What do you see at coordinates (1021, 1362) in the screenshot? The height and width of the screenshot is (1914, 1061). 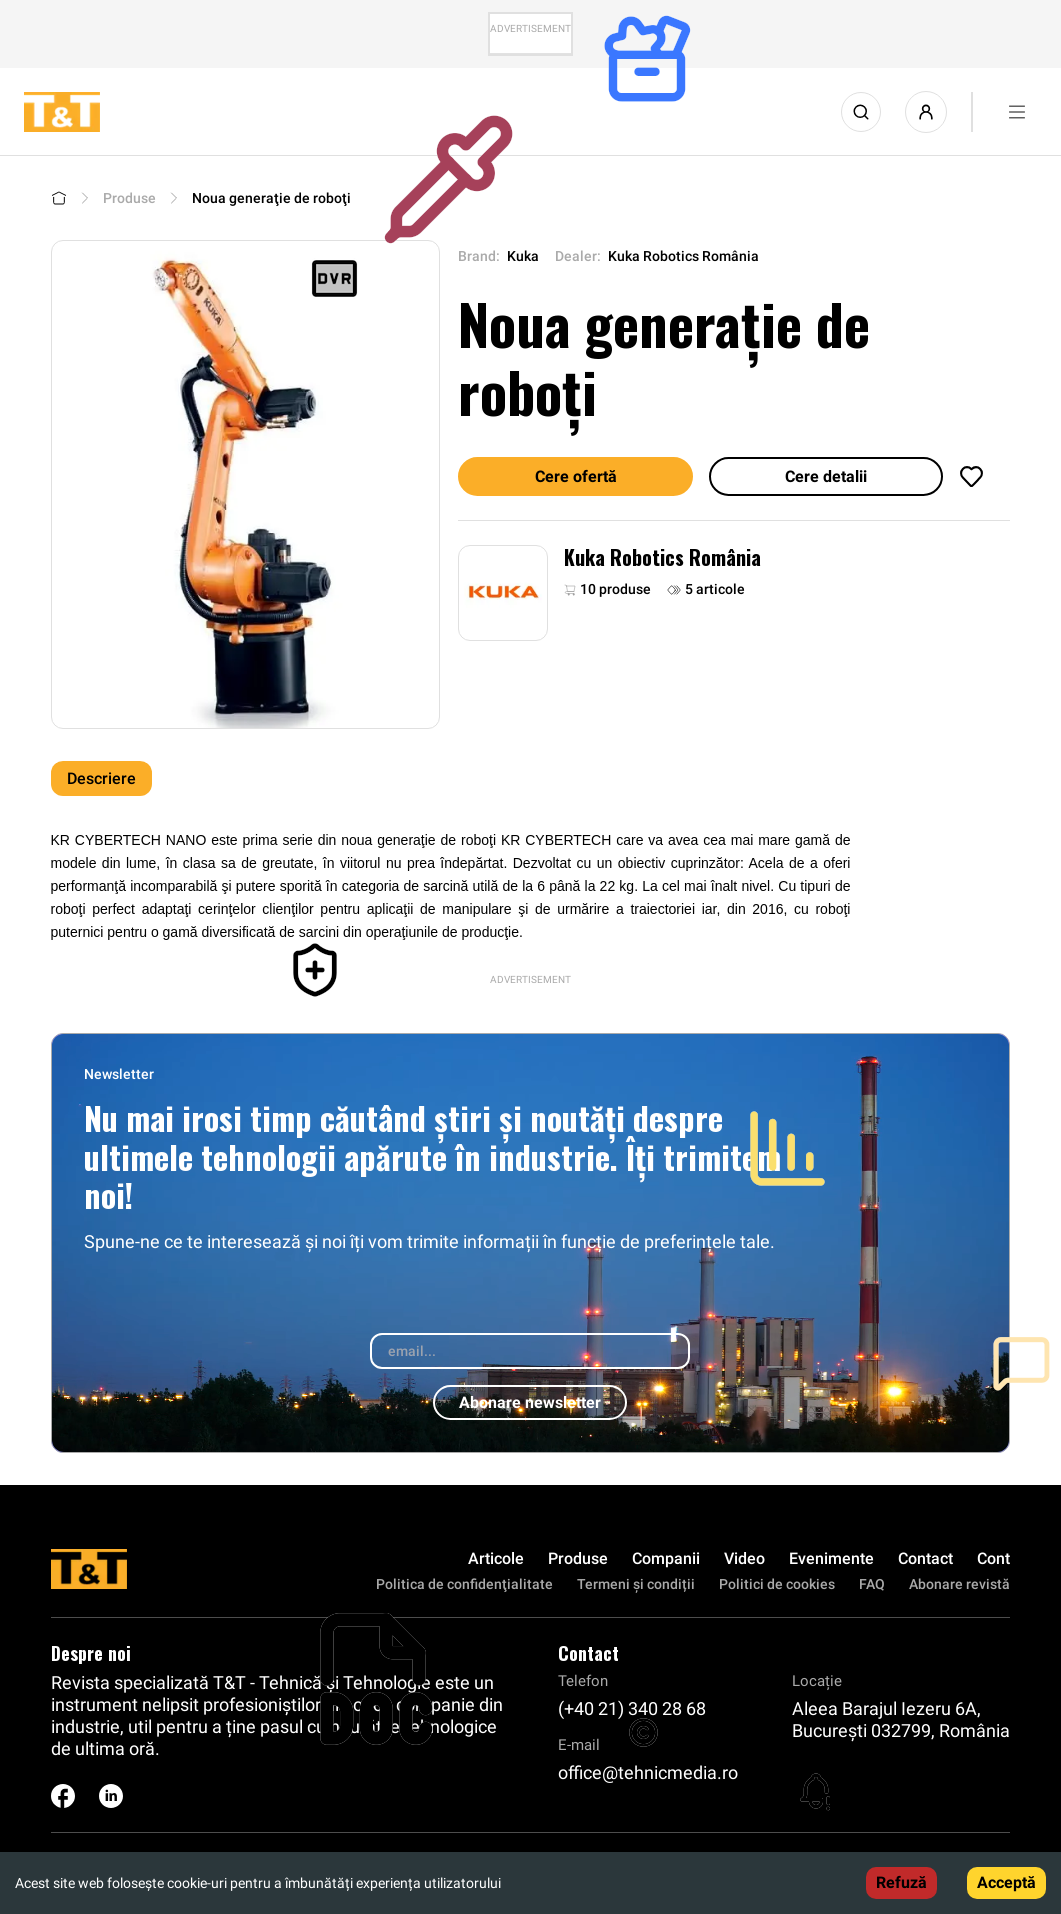 I see `open chat or messaging` at bounding box center [1021, 1362].